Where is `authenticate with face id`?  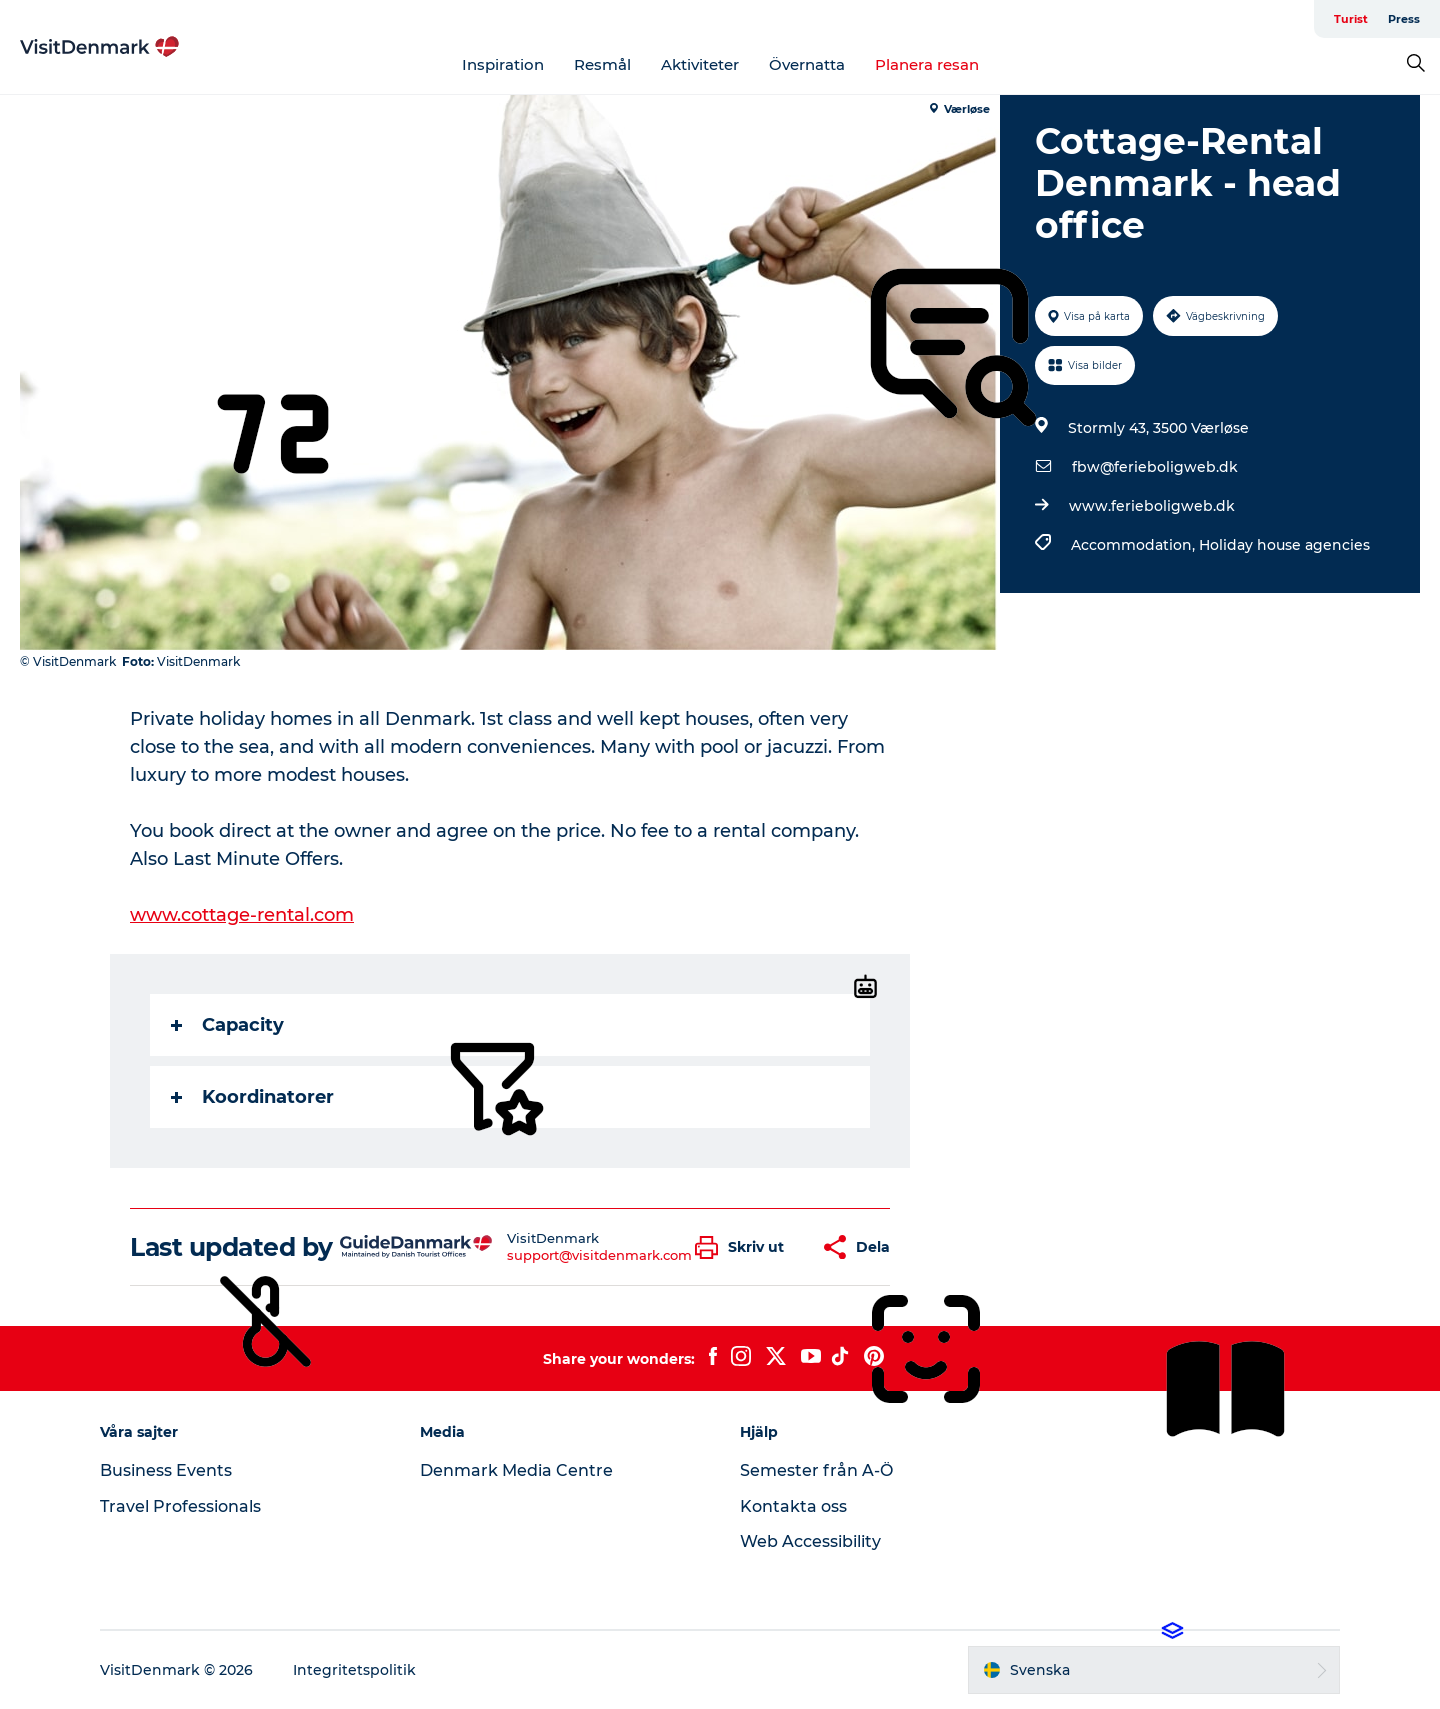
authenticate with face id is located at coordinates (926, 1349).